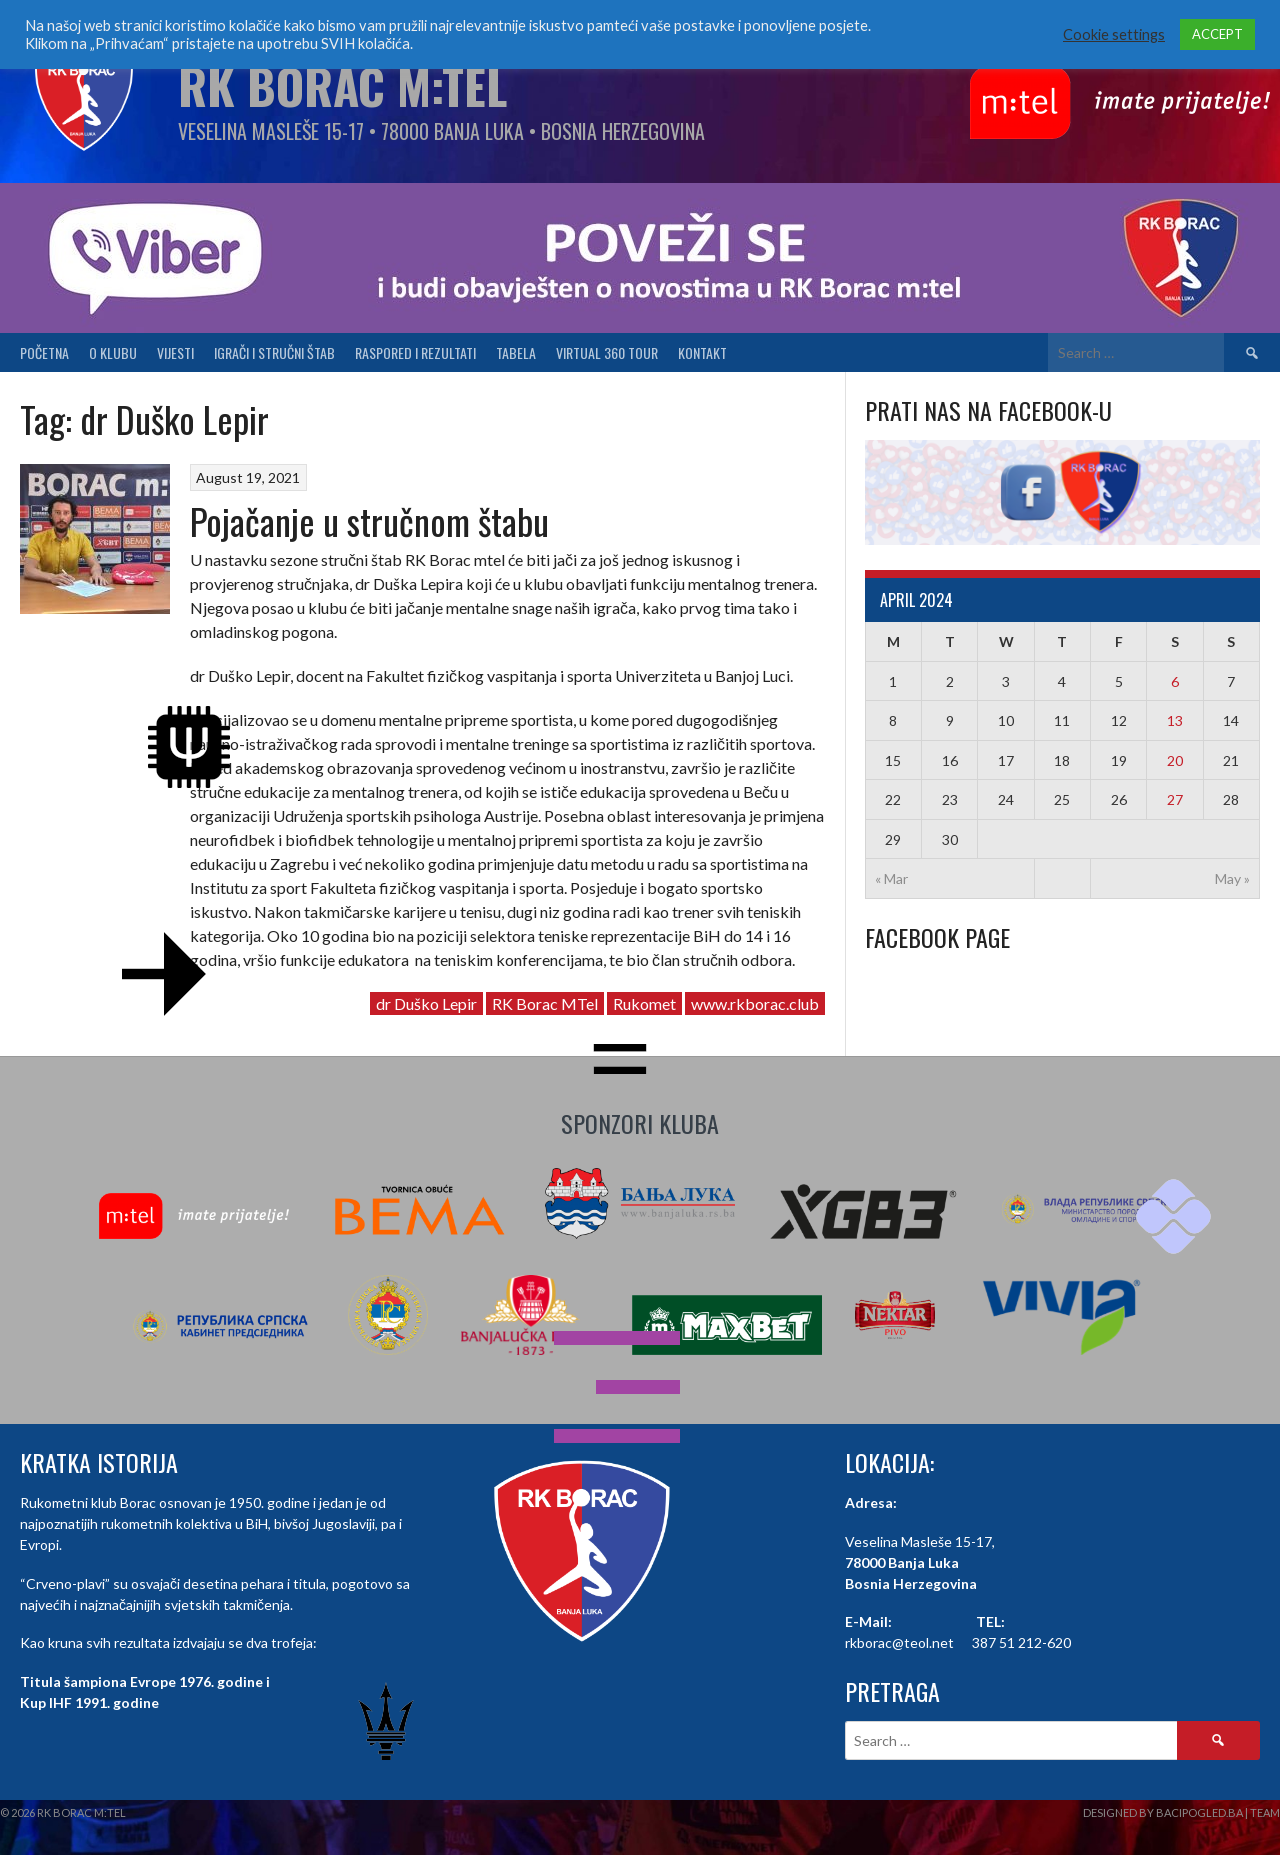  I want to click on pay with pix instant payment, so click(1173, 1216).